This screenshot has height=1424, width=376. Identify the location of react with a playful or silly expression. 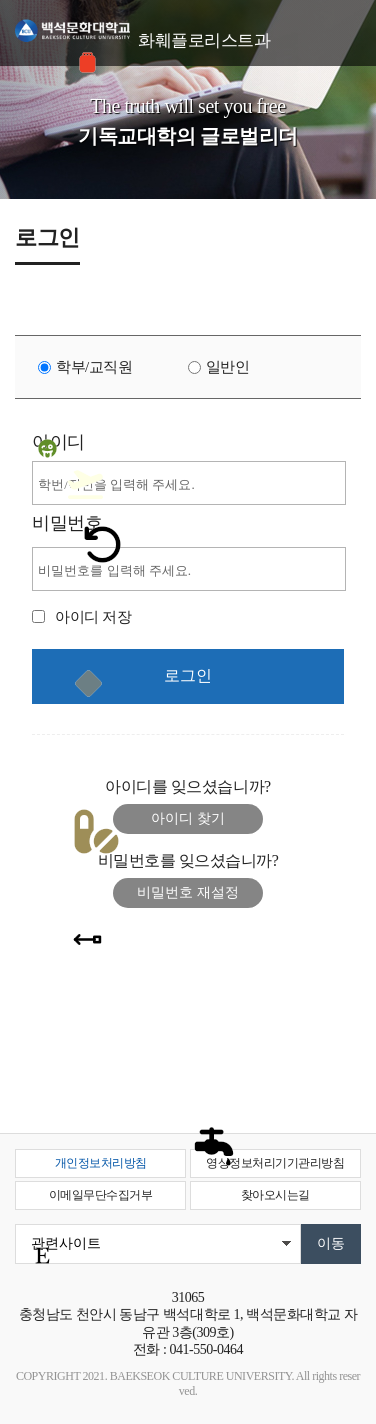
(47, 448).